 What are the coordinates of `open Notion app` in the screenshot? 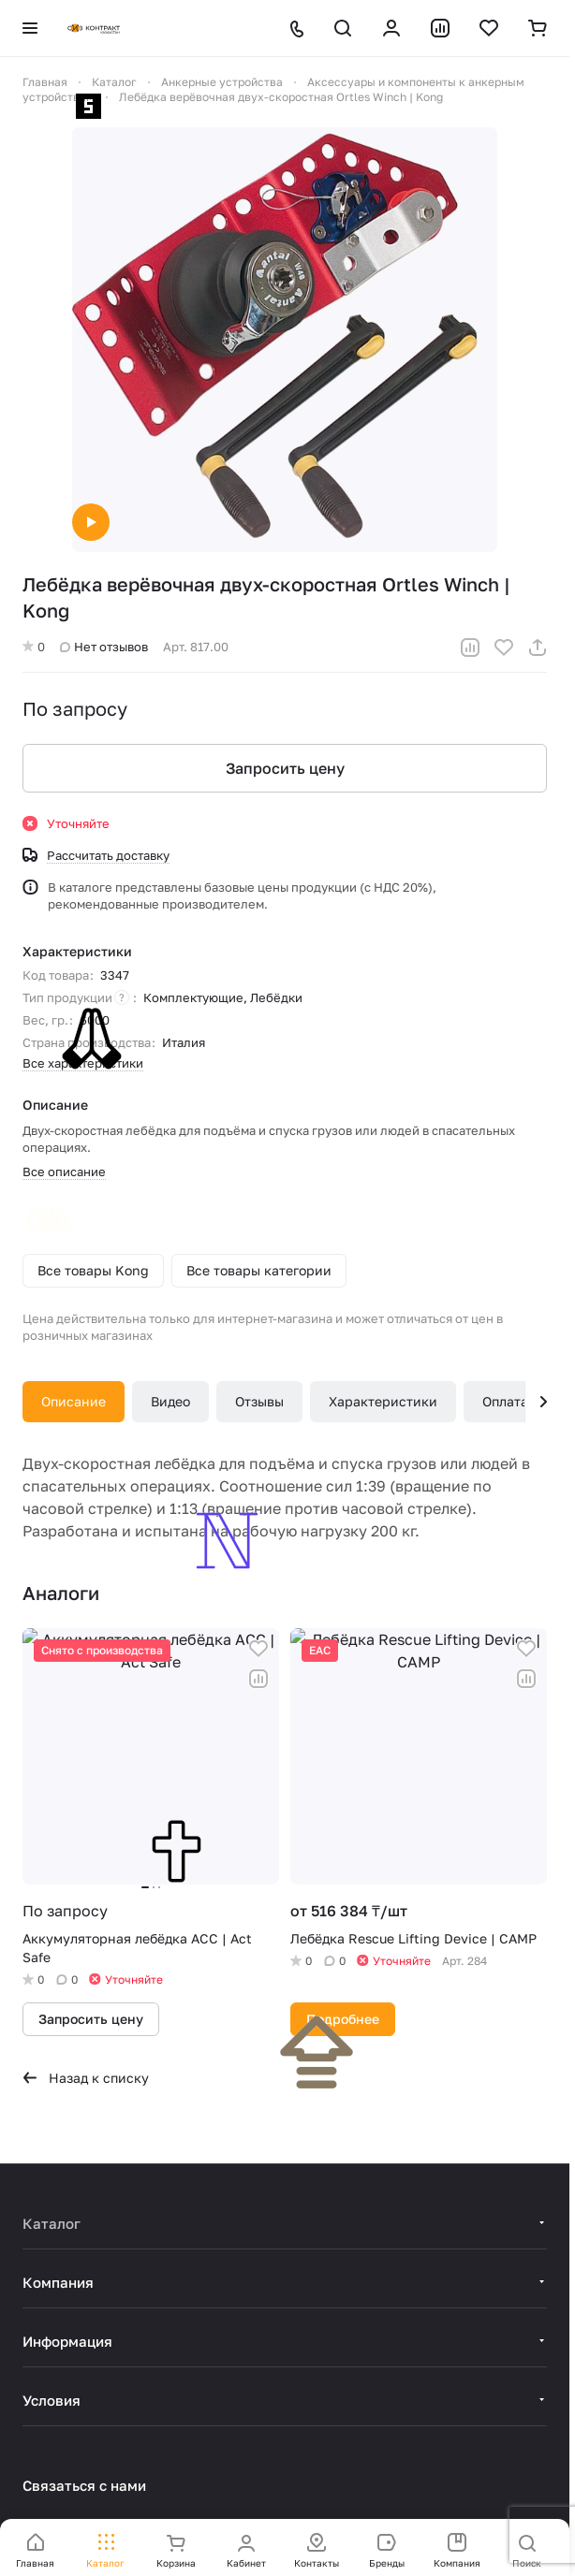 It's located at (227, 1540).